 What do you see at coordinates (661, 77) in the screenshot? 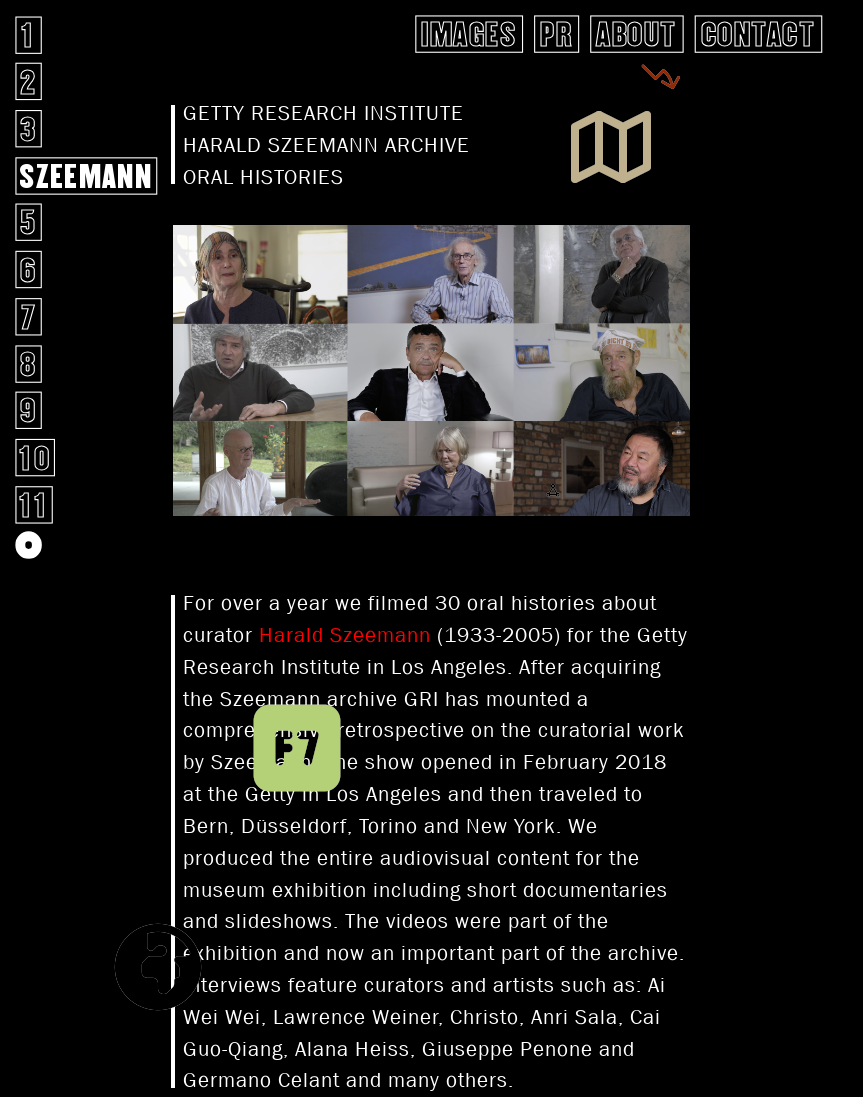
I see `indicates a declining trend or decreasing value` at bounding box center [661, 77].